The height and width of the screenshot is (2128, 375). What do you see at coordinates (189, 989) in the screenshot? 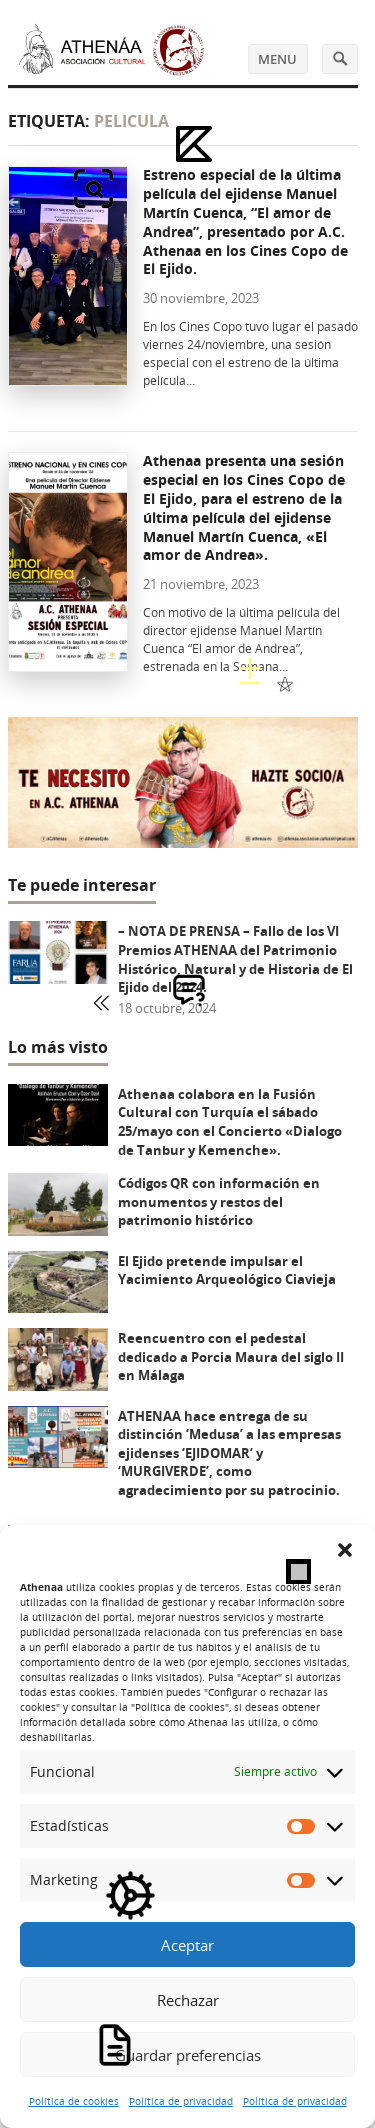
I see `access help or FAQ chat` at bounding box center [189, 989].